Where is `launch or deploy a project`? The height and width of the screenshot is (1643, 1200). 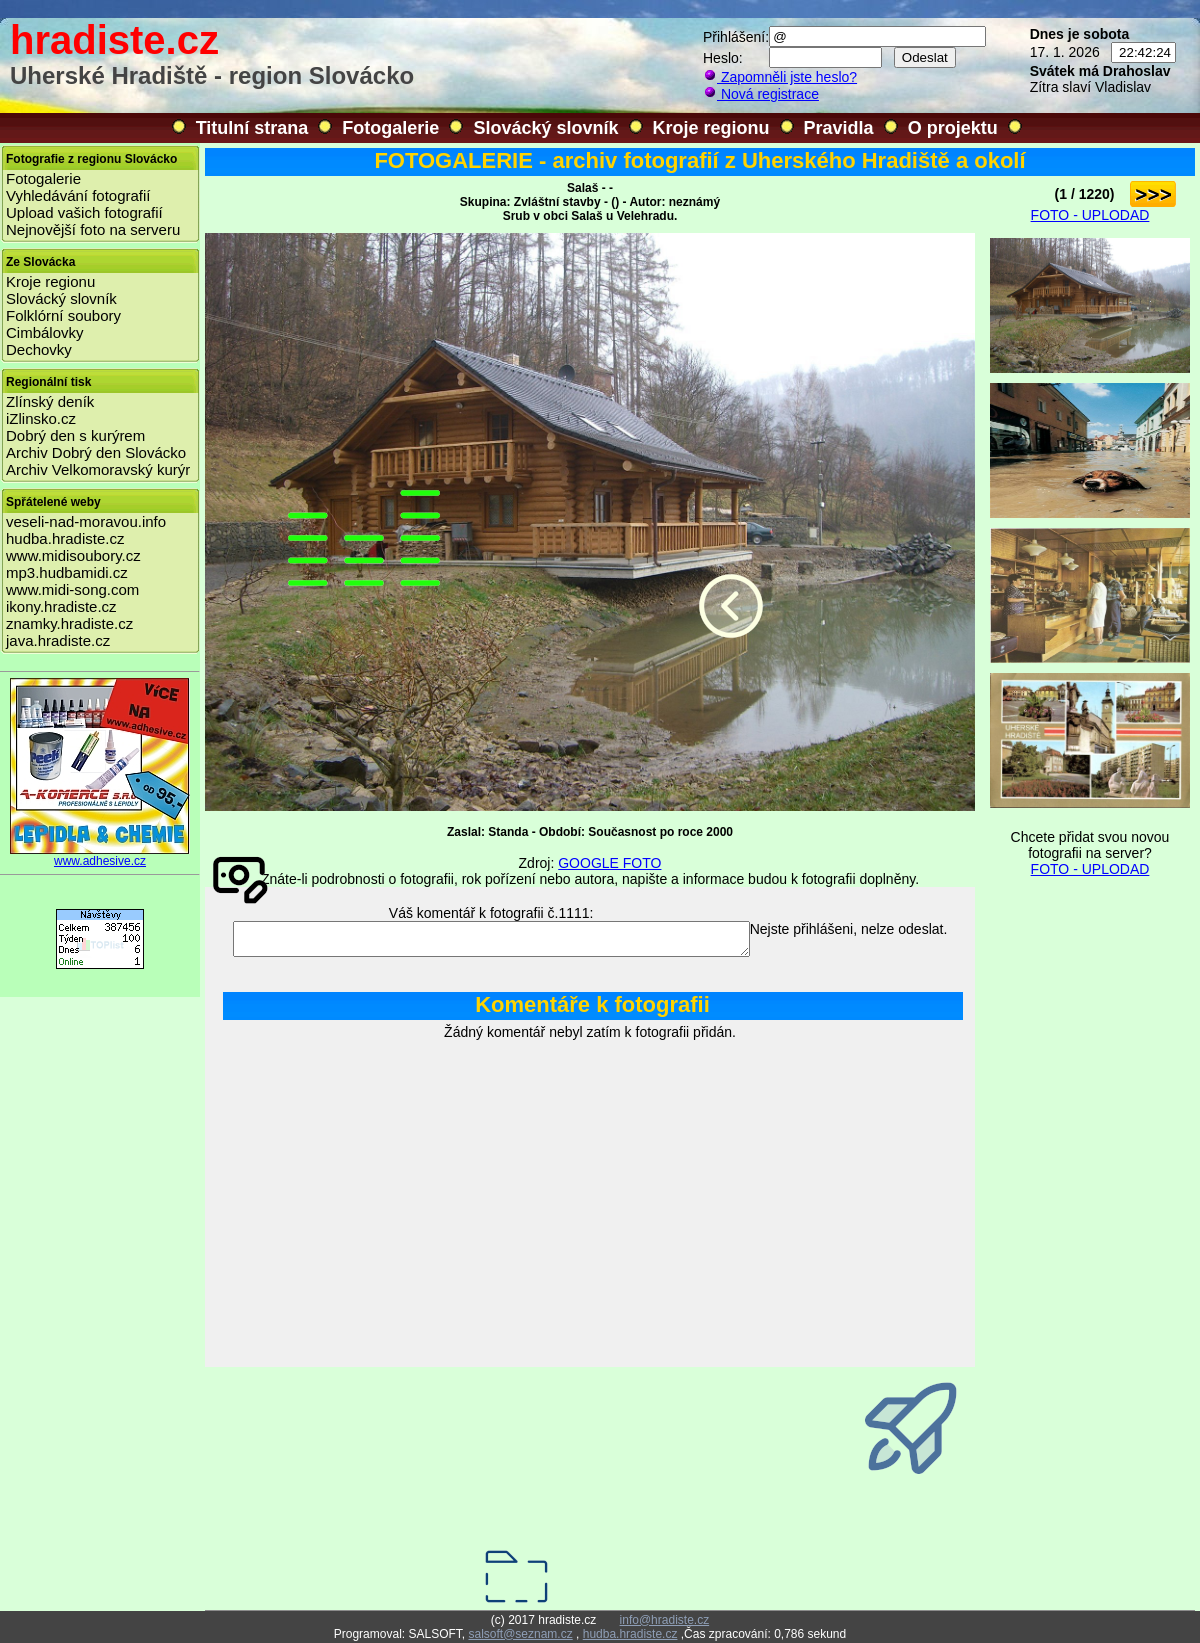 launch or deploy a project is located at coordinates (912, 1426).